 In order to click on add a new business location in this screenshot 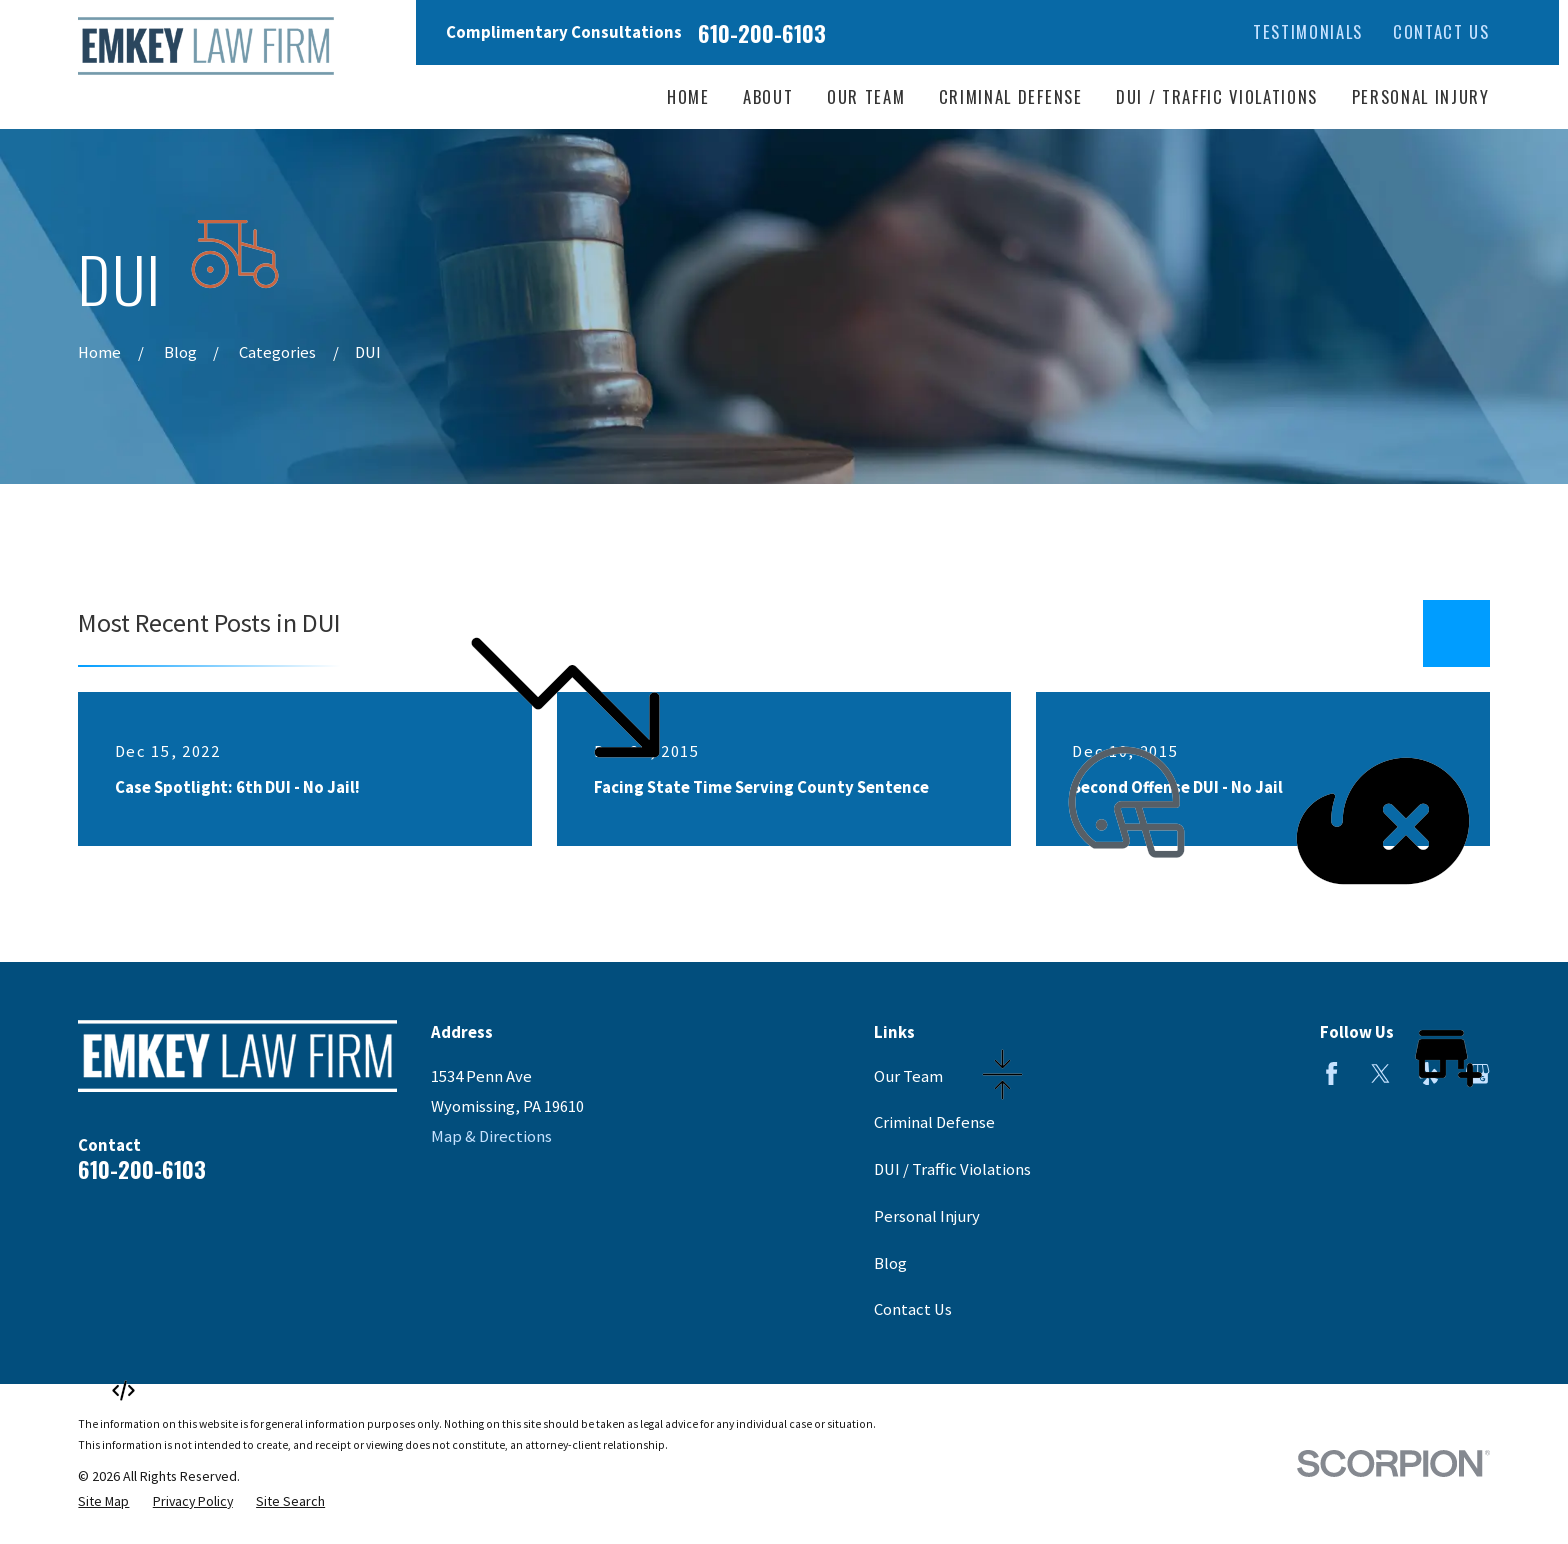, I will do `click(1449, 1054)`.